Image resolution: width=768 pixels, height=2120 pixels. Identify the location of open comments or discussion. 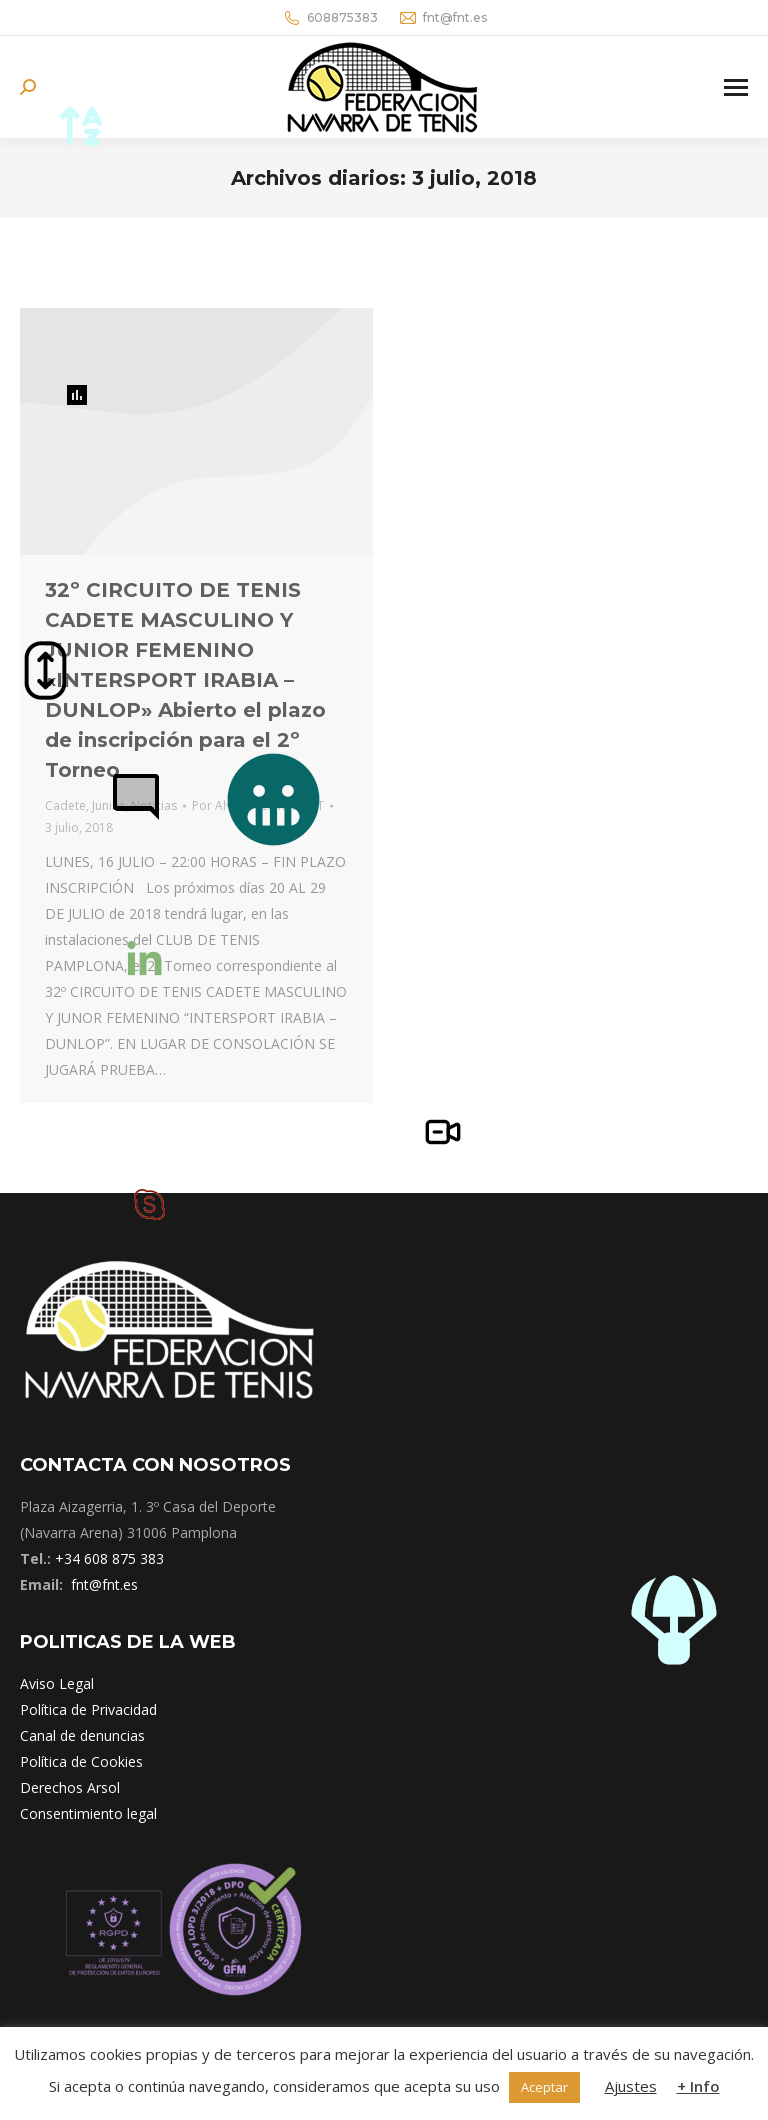
(136, 797).